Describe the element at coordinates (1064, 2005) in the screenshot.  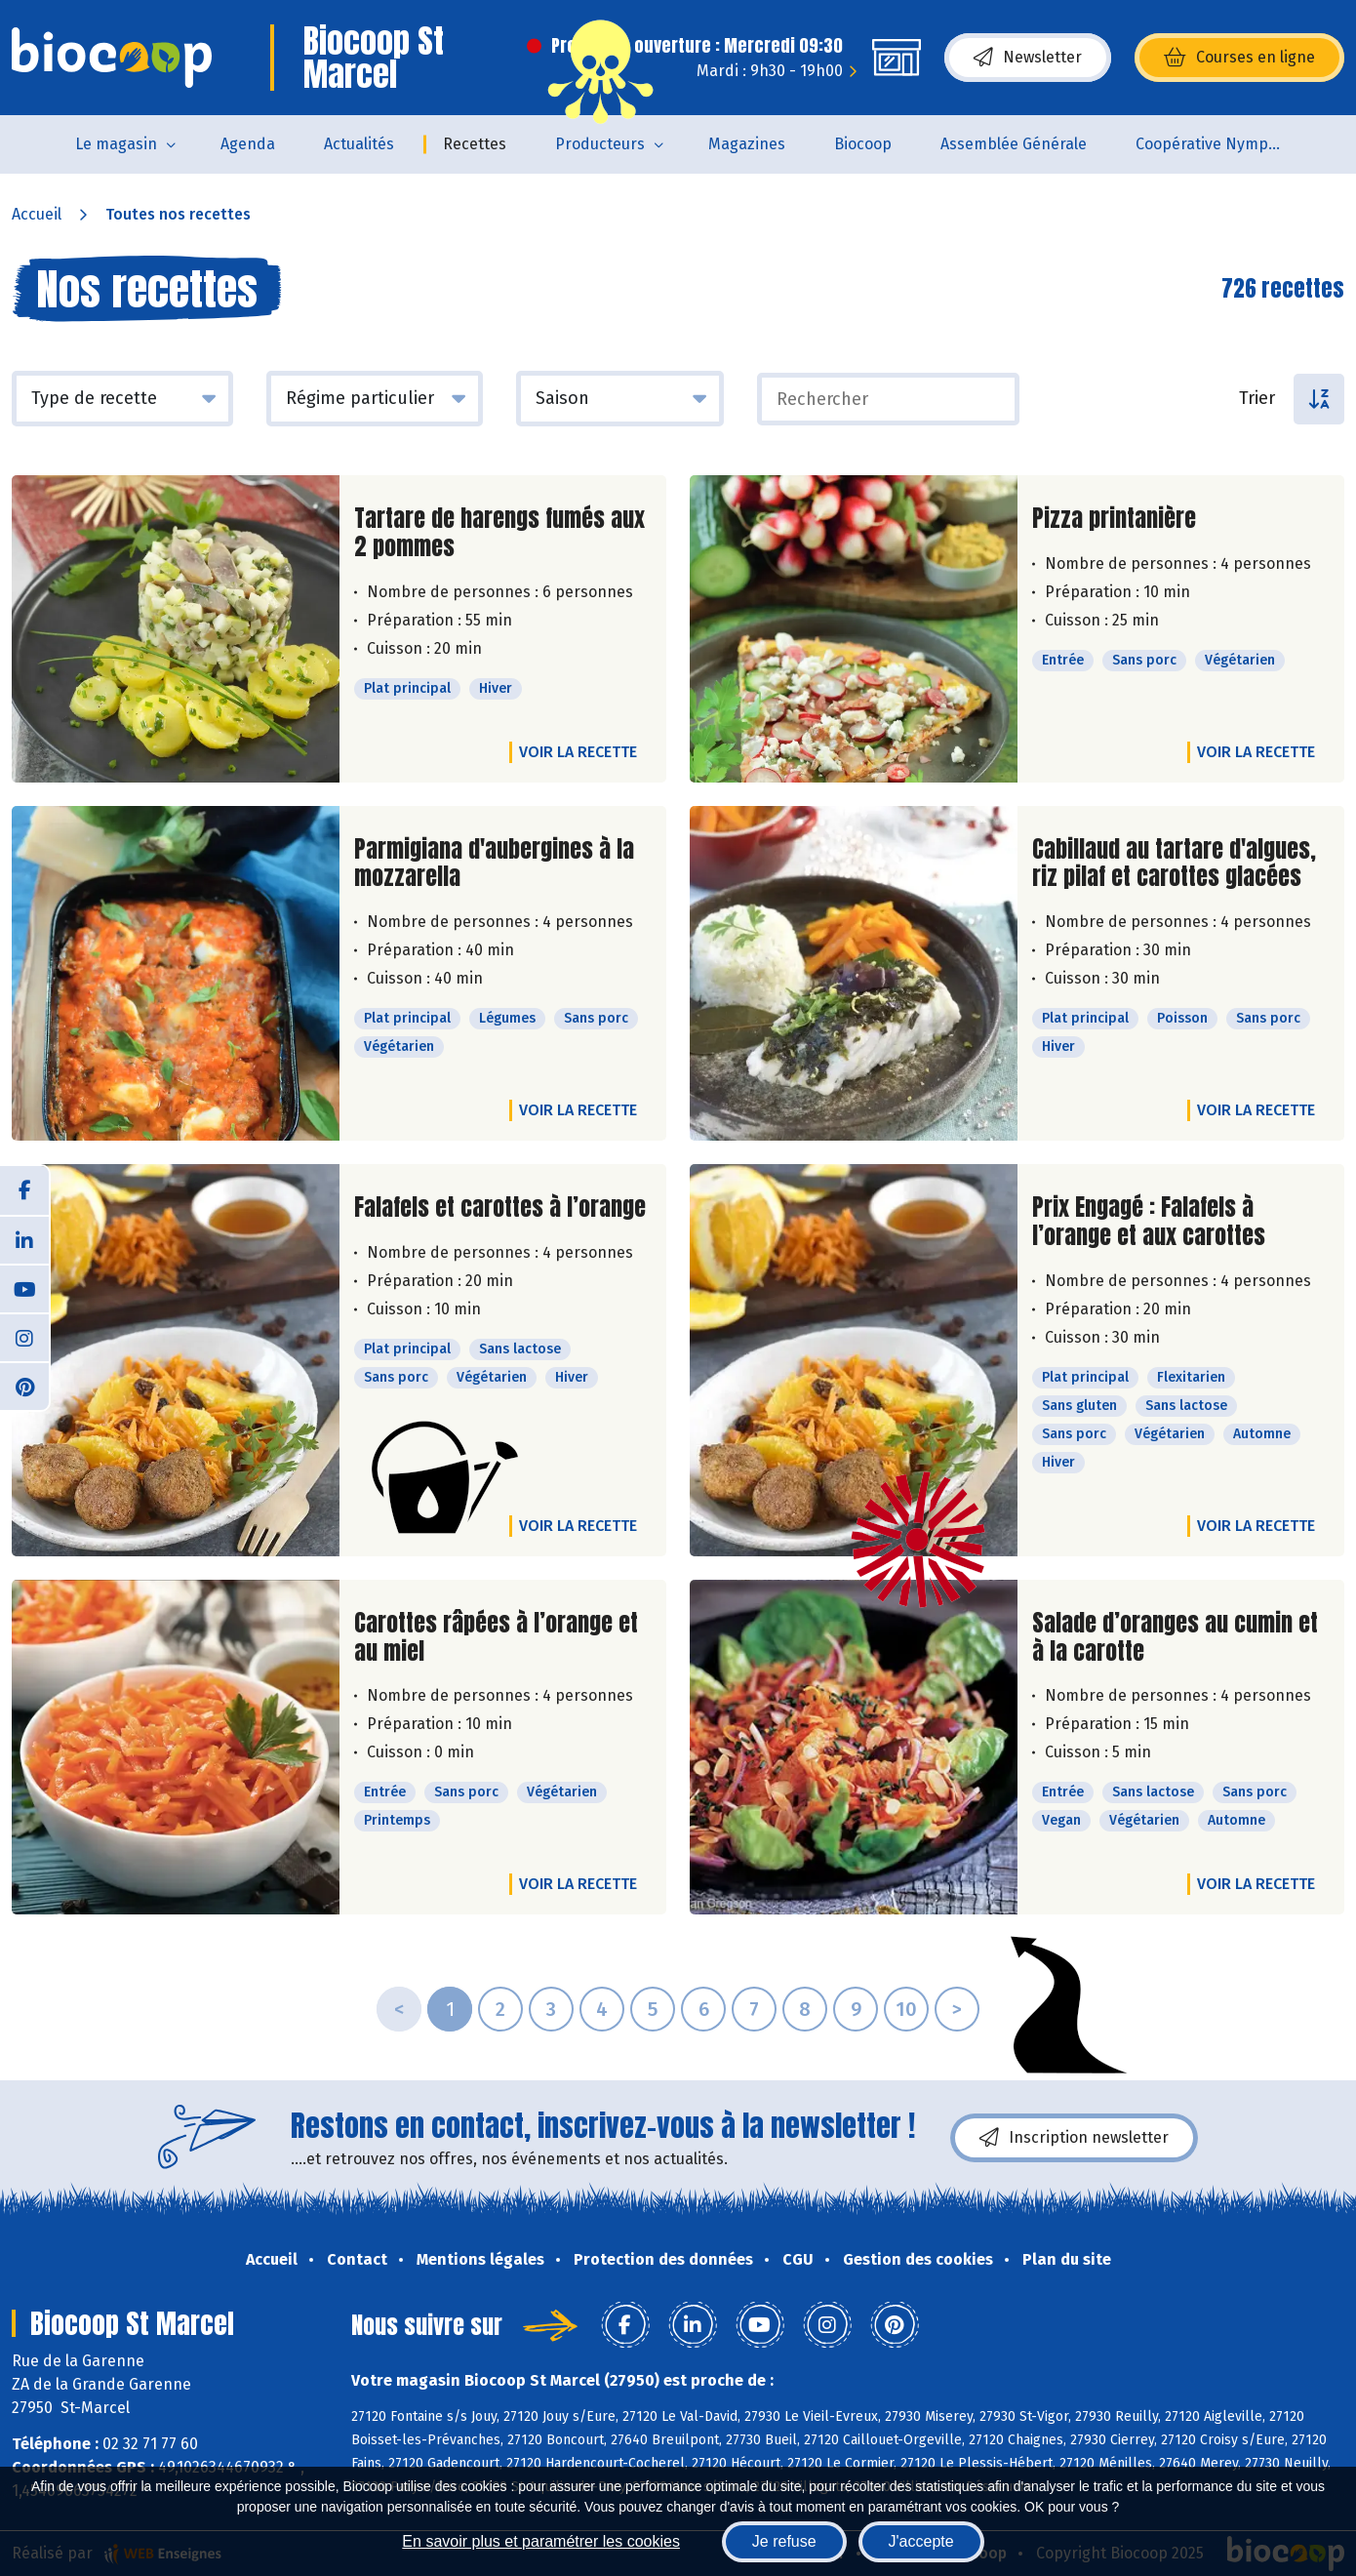
I see `dodge or evade action in gameplay` at that location.